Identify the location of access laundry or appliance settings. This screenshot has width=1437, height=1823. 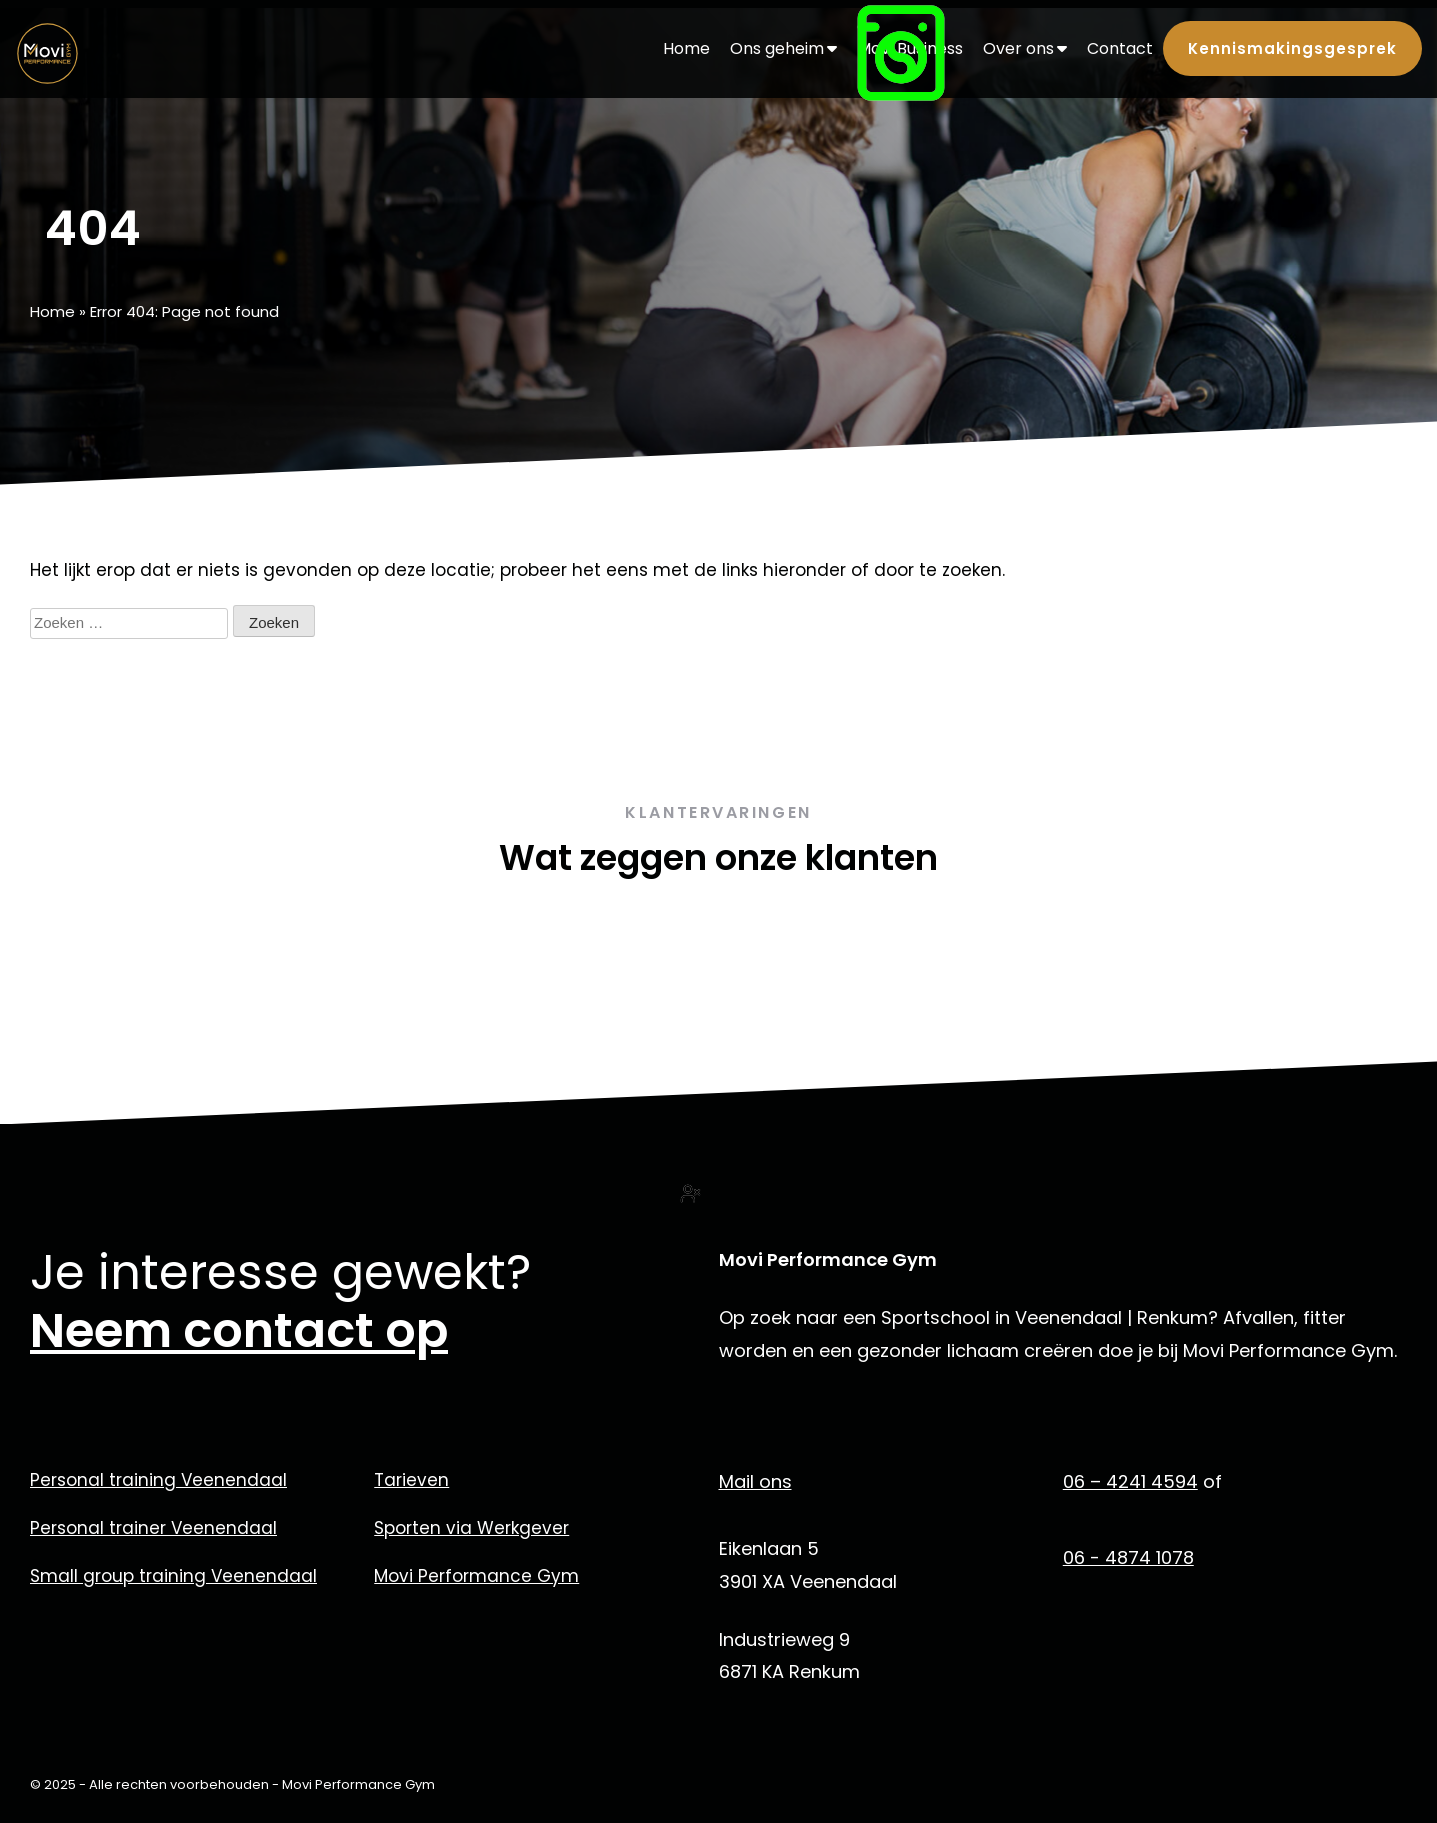
(901, 53).